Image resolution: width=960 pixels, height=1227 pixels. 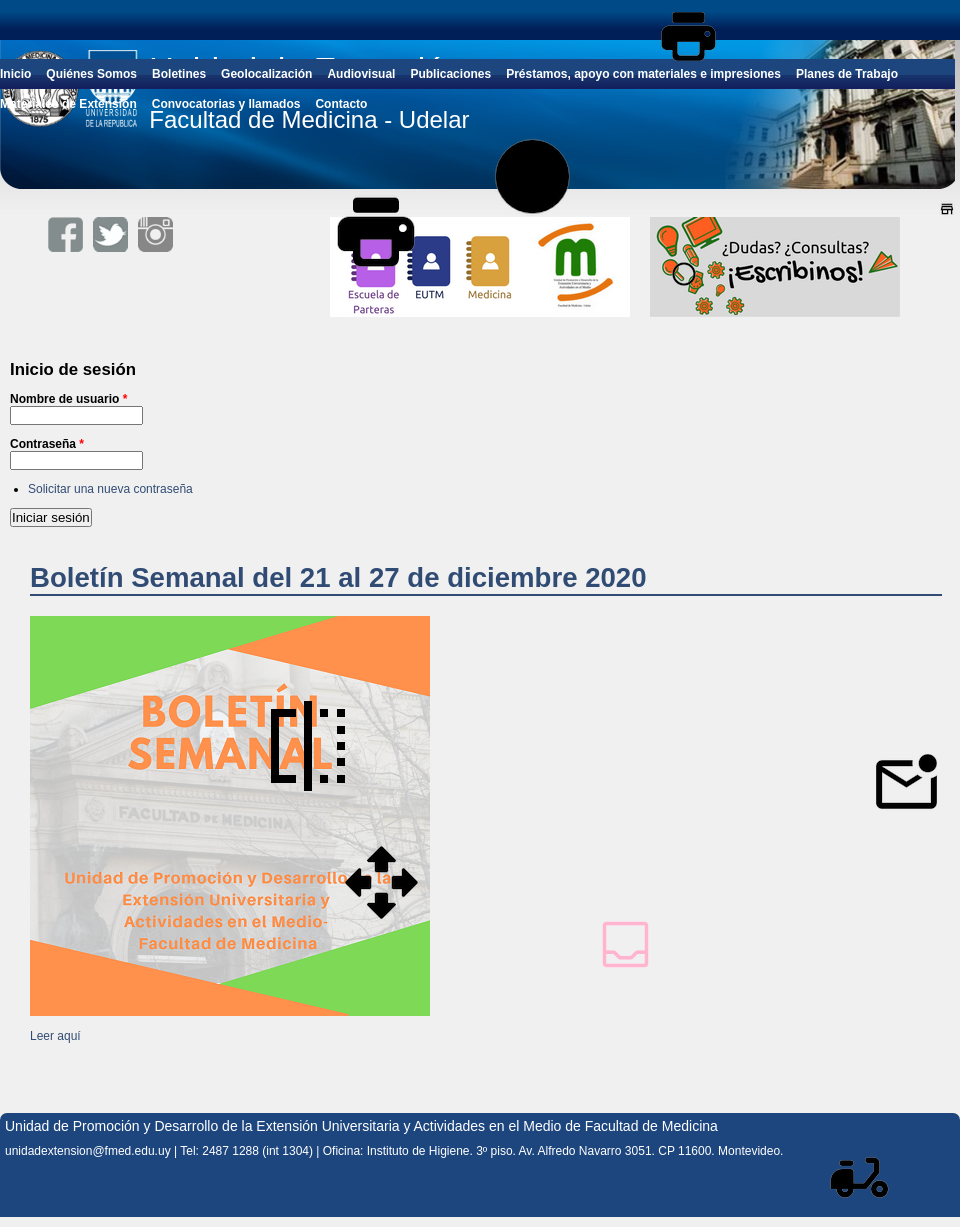 I want to click on indicates an unselected or empty state, so click(x=684, y=274).